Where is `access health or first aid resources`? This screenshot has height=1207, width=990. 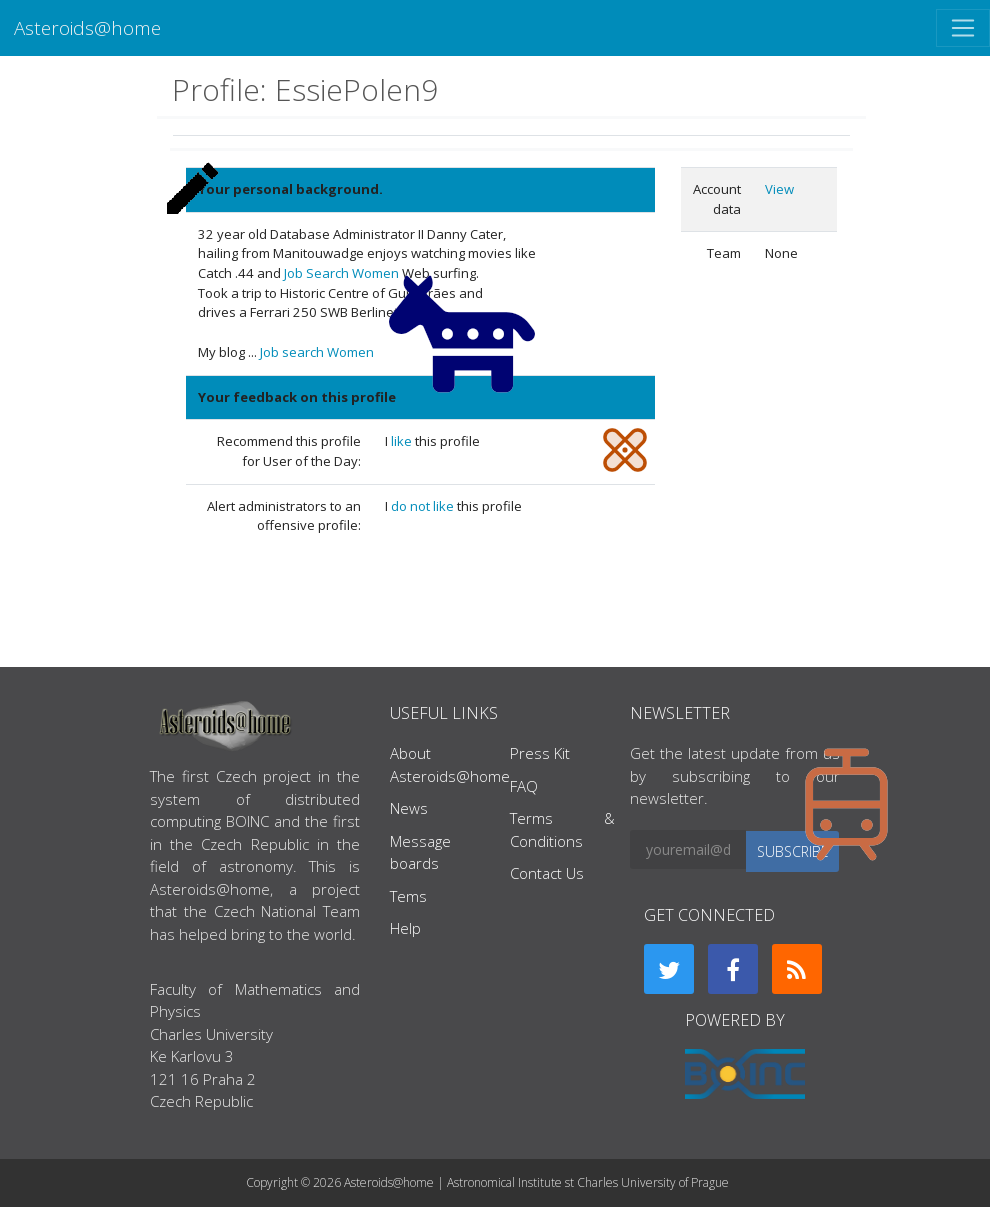 access health or first aid resources is located at coordinates (625, 450).